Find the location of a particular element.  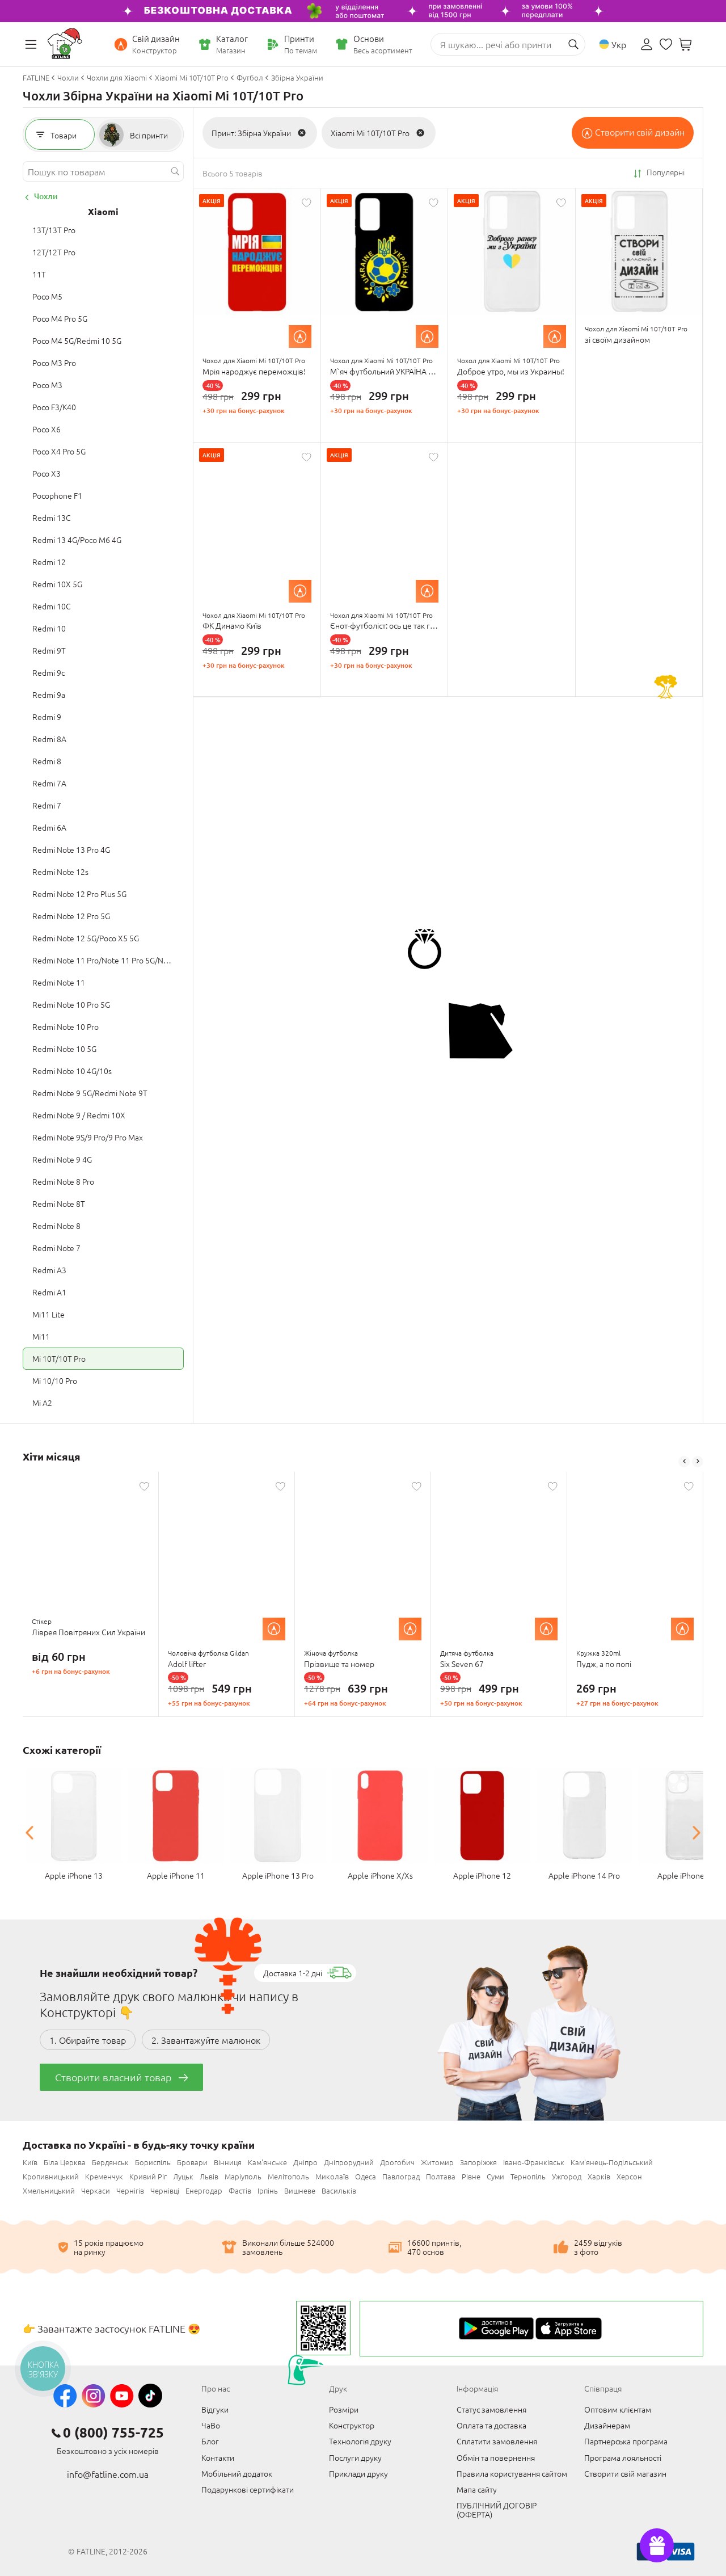

represents nature or environmental features in a game is located at coordinates (665, 687).